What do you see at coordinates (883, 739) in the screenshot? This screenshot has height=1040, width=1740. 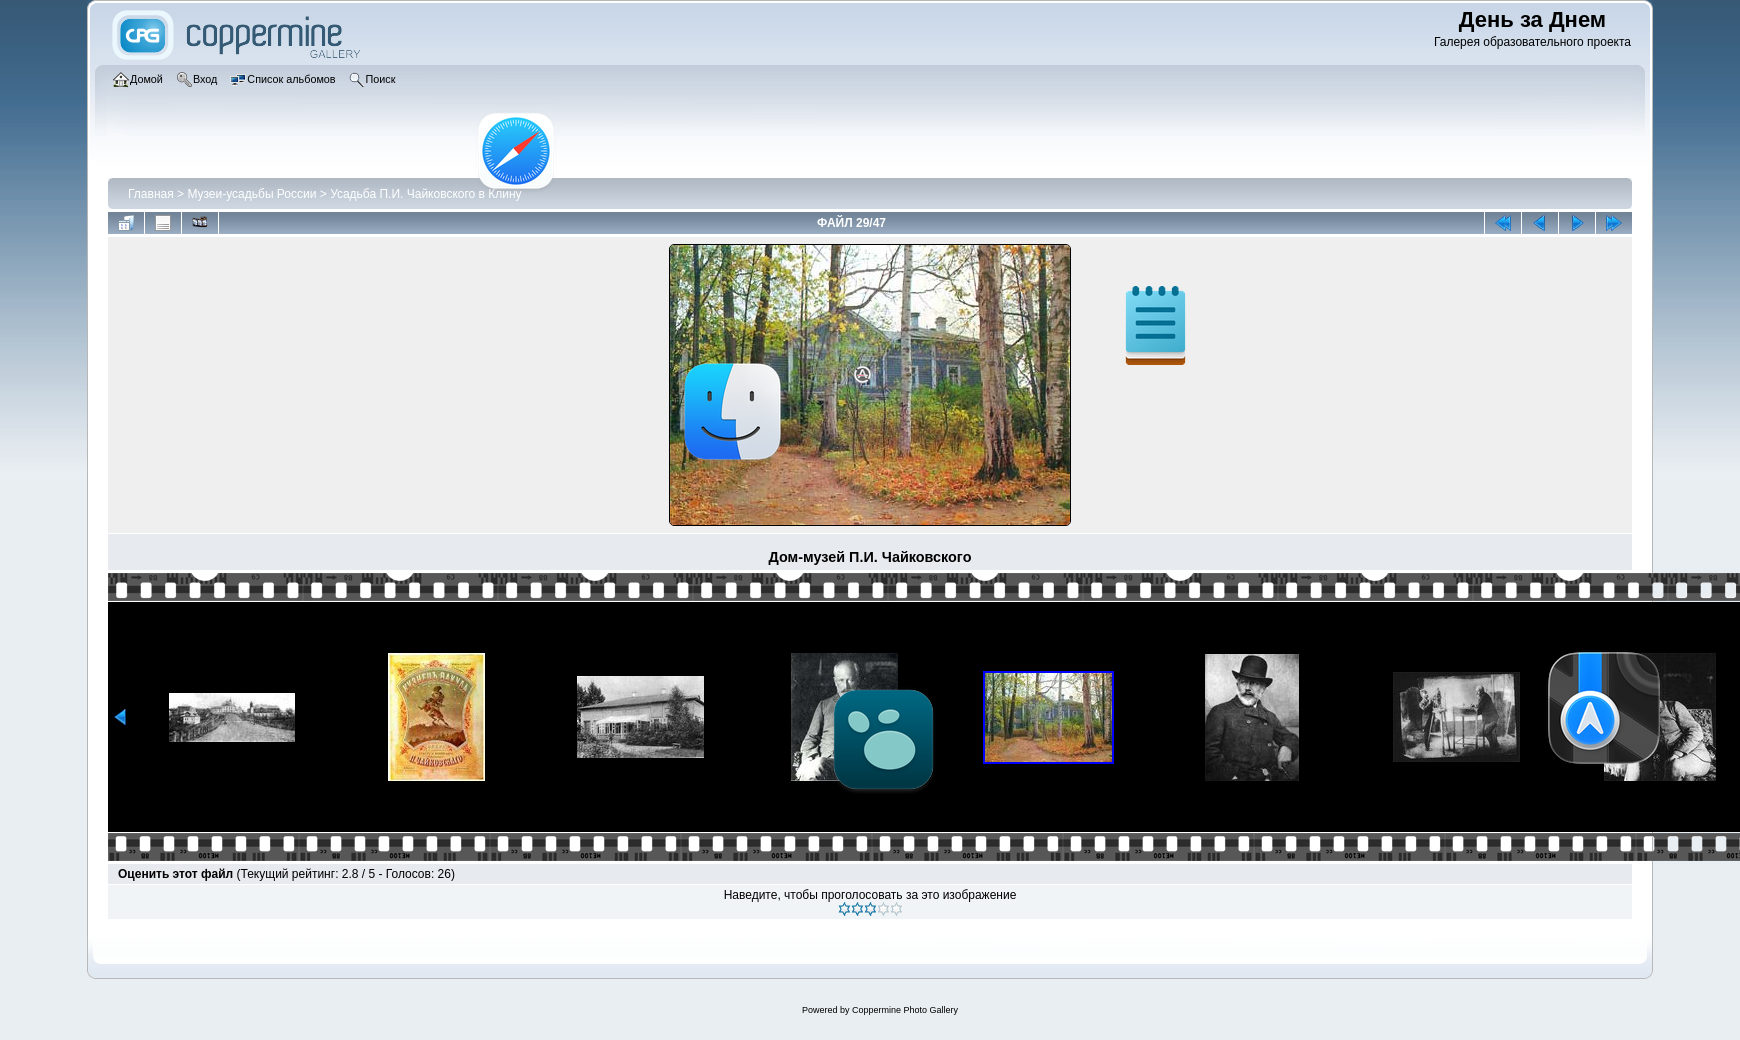 I see `open logseq app` at bounding box center [883, 739].